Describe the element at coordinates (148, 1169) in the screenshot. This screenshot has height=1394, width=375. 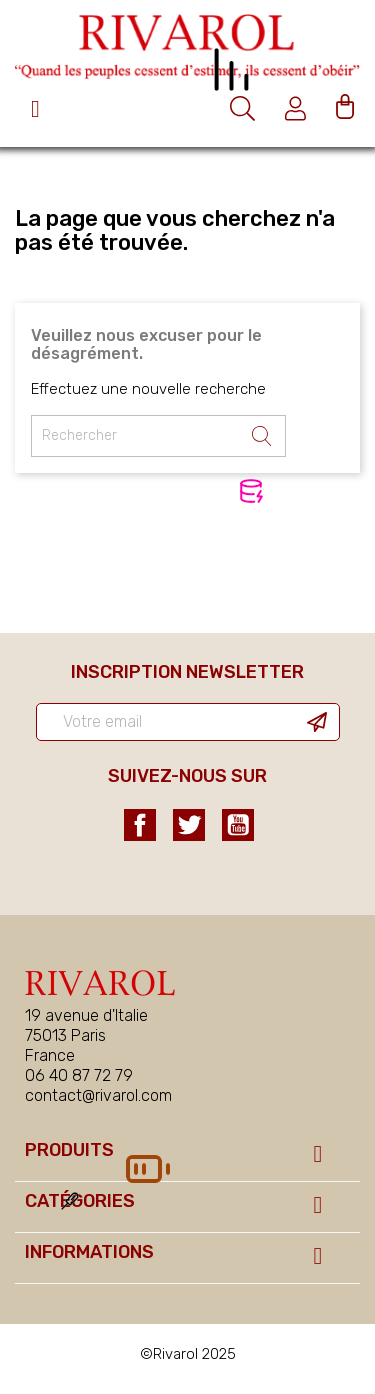
I see `indicates medium battery level` at that location.